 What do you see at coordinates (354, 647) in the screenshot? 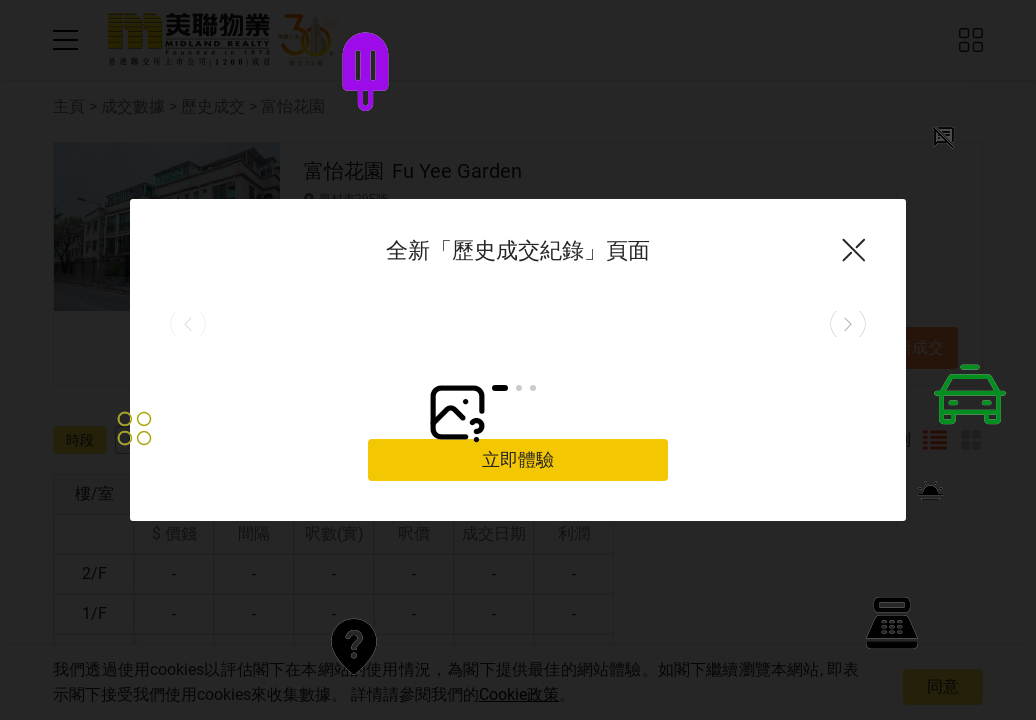
I see `unknown or unverified location` at bounding box center [354, 647].